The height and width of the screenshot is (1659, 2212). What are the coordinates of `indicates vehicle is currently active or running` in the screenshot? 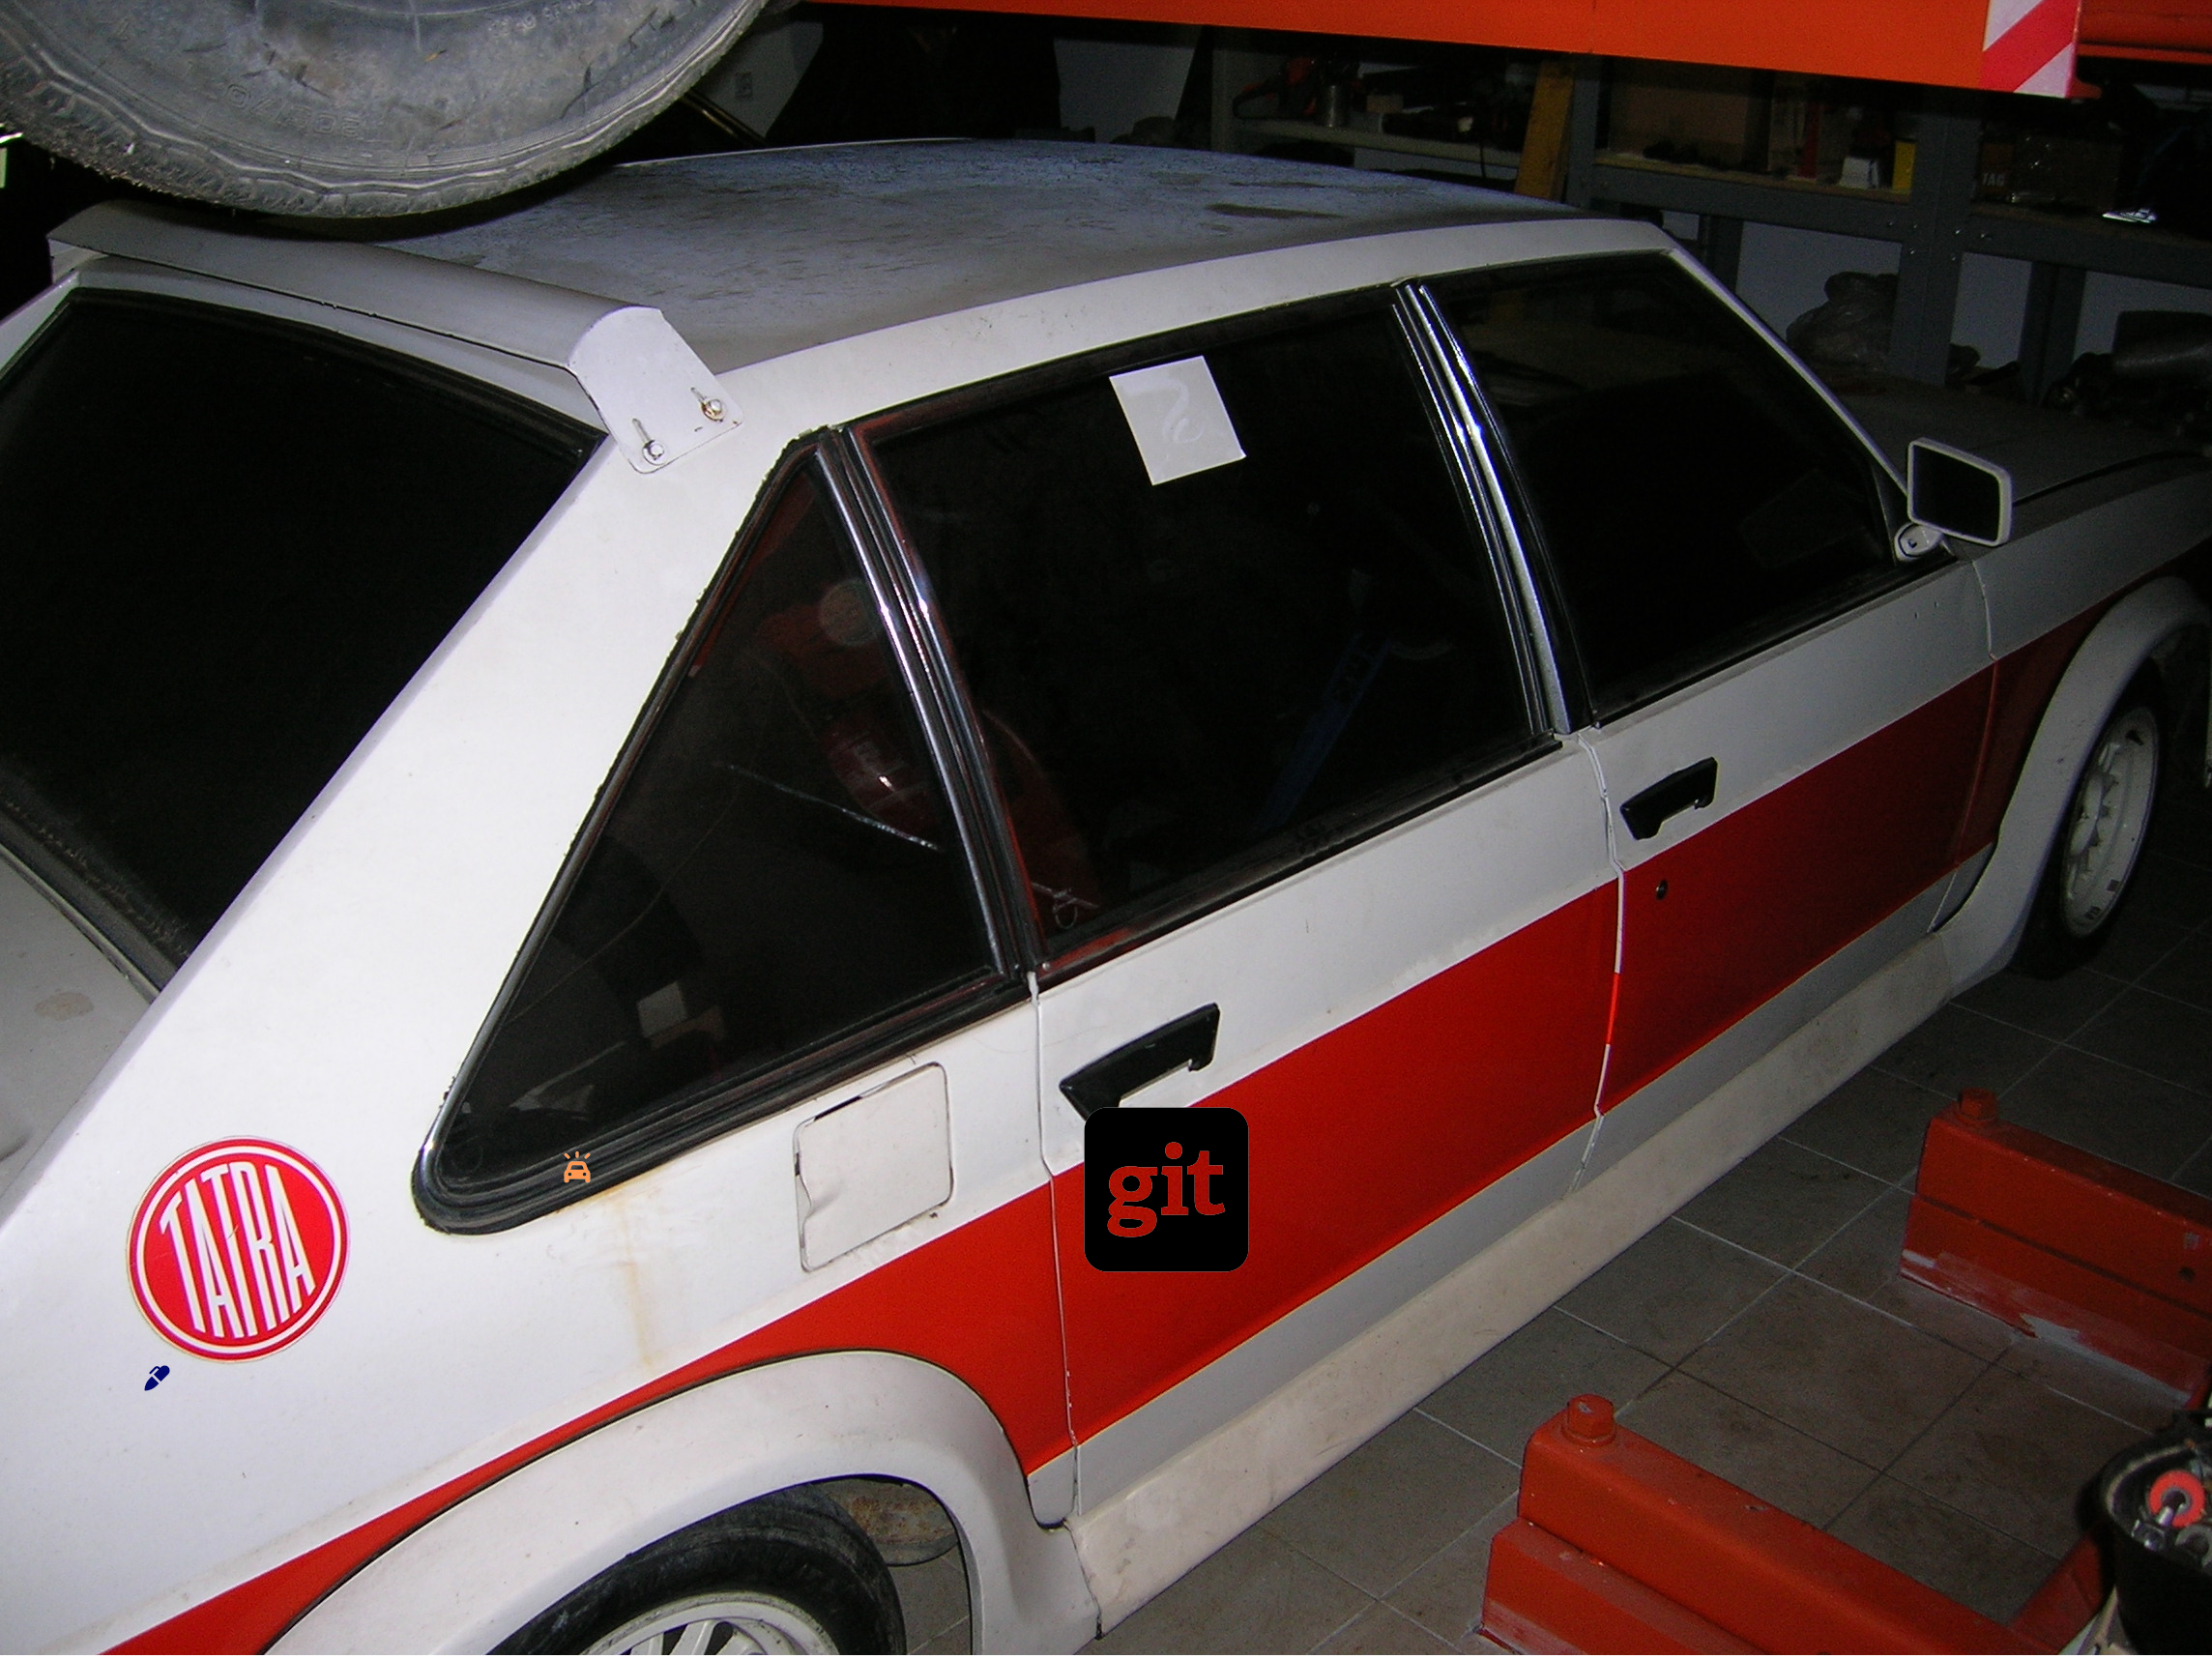 It's located at (577, 1168).